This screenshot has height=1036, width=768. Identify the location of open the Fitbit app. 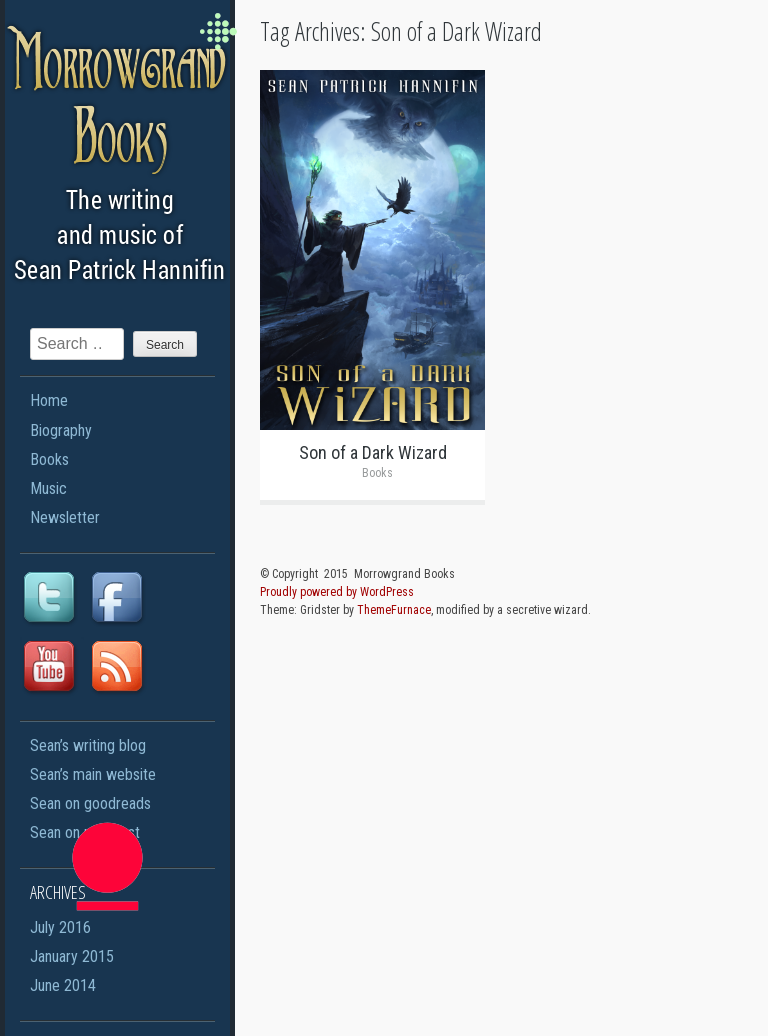
(218, 31).